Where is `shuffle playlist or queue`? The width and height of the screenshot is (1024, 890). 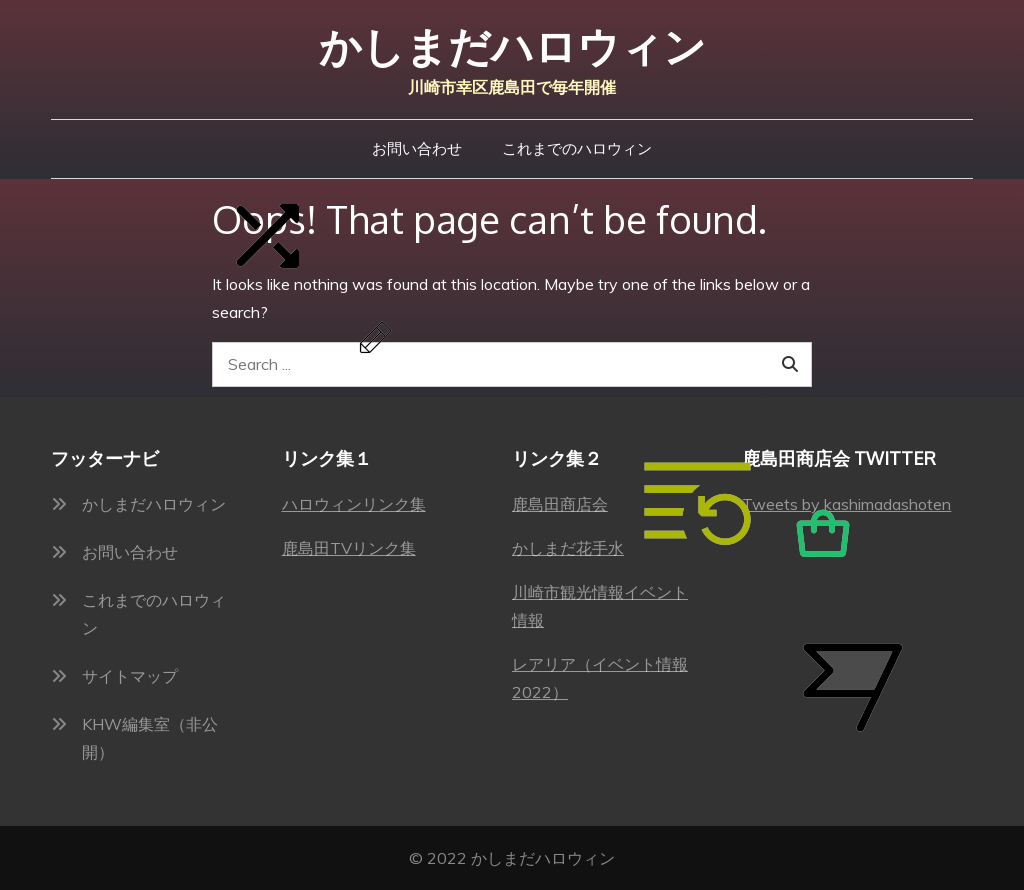
shuffle playlist or queue is located at coordinates (267, 236).